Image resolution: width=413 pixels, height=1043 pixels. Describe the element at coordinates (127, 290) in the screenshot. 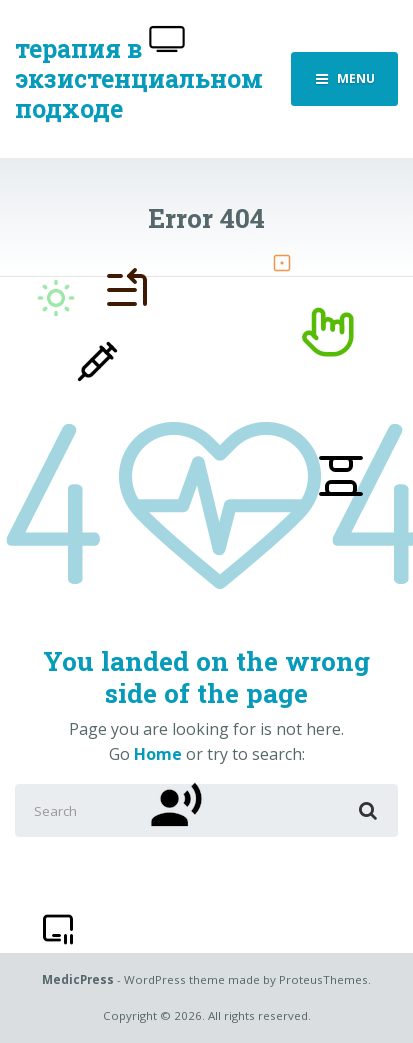

I see `move item to the top of the list` at that location.